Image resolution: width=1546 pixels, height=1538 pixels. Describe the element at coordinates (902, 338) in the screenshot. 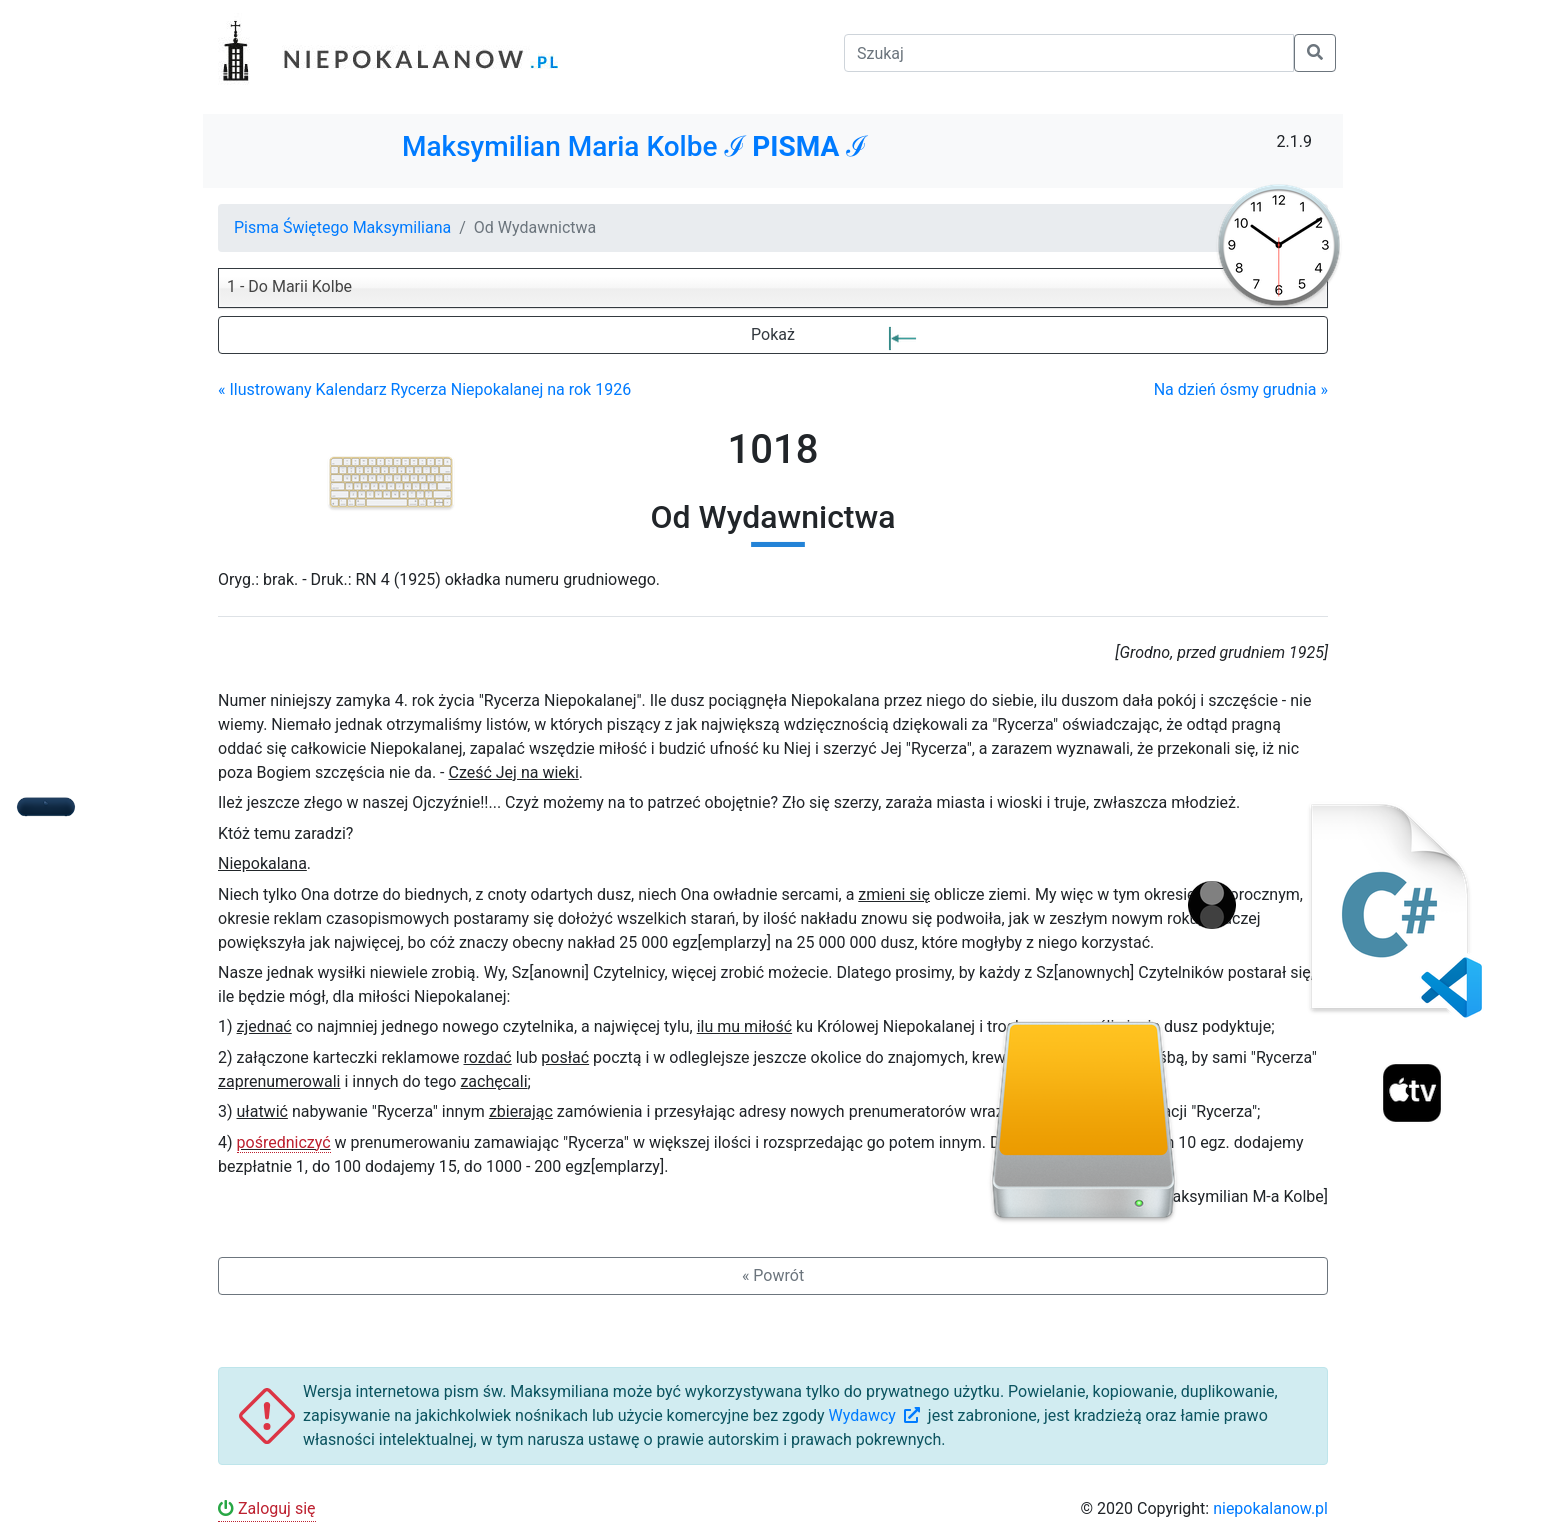

I see `go to the first item in a list or sequence` at that location.